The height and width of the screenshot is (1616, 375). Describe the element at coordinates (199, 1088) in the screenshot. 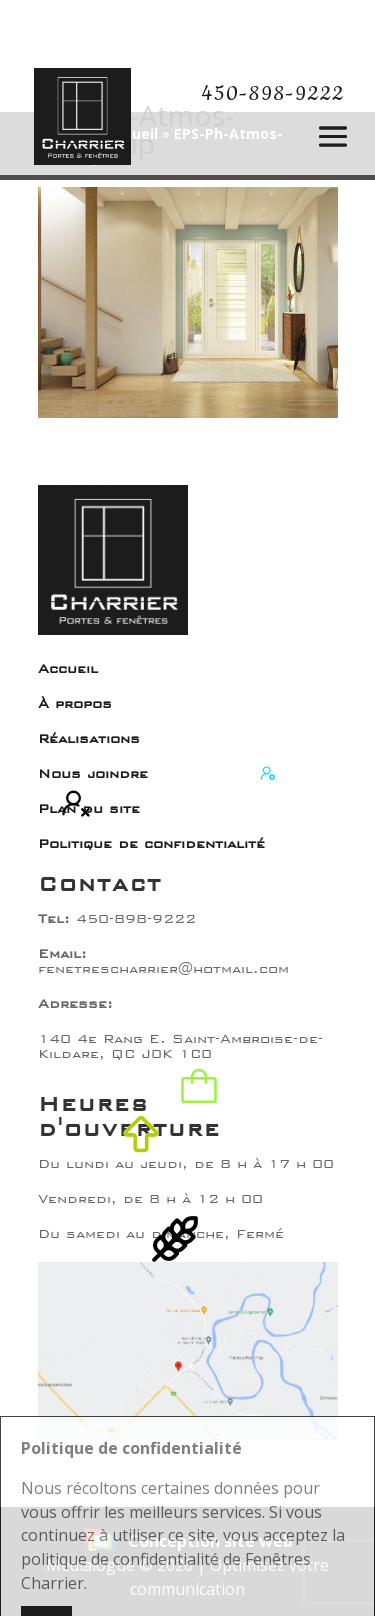

I see `view your shopping bag` at that location.